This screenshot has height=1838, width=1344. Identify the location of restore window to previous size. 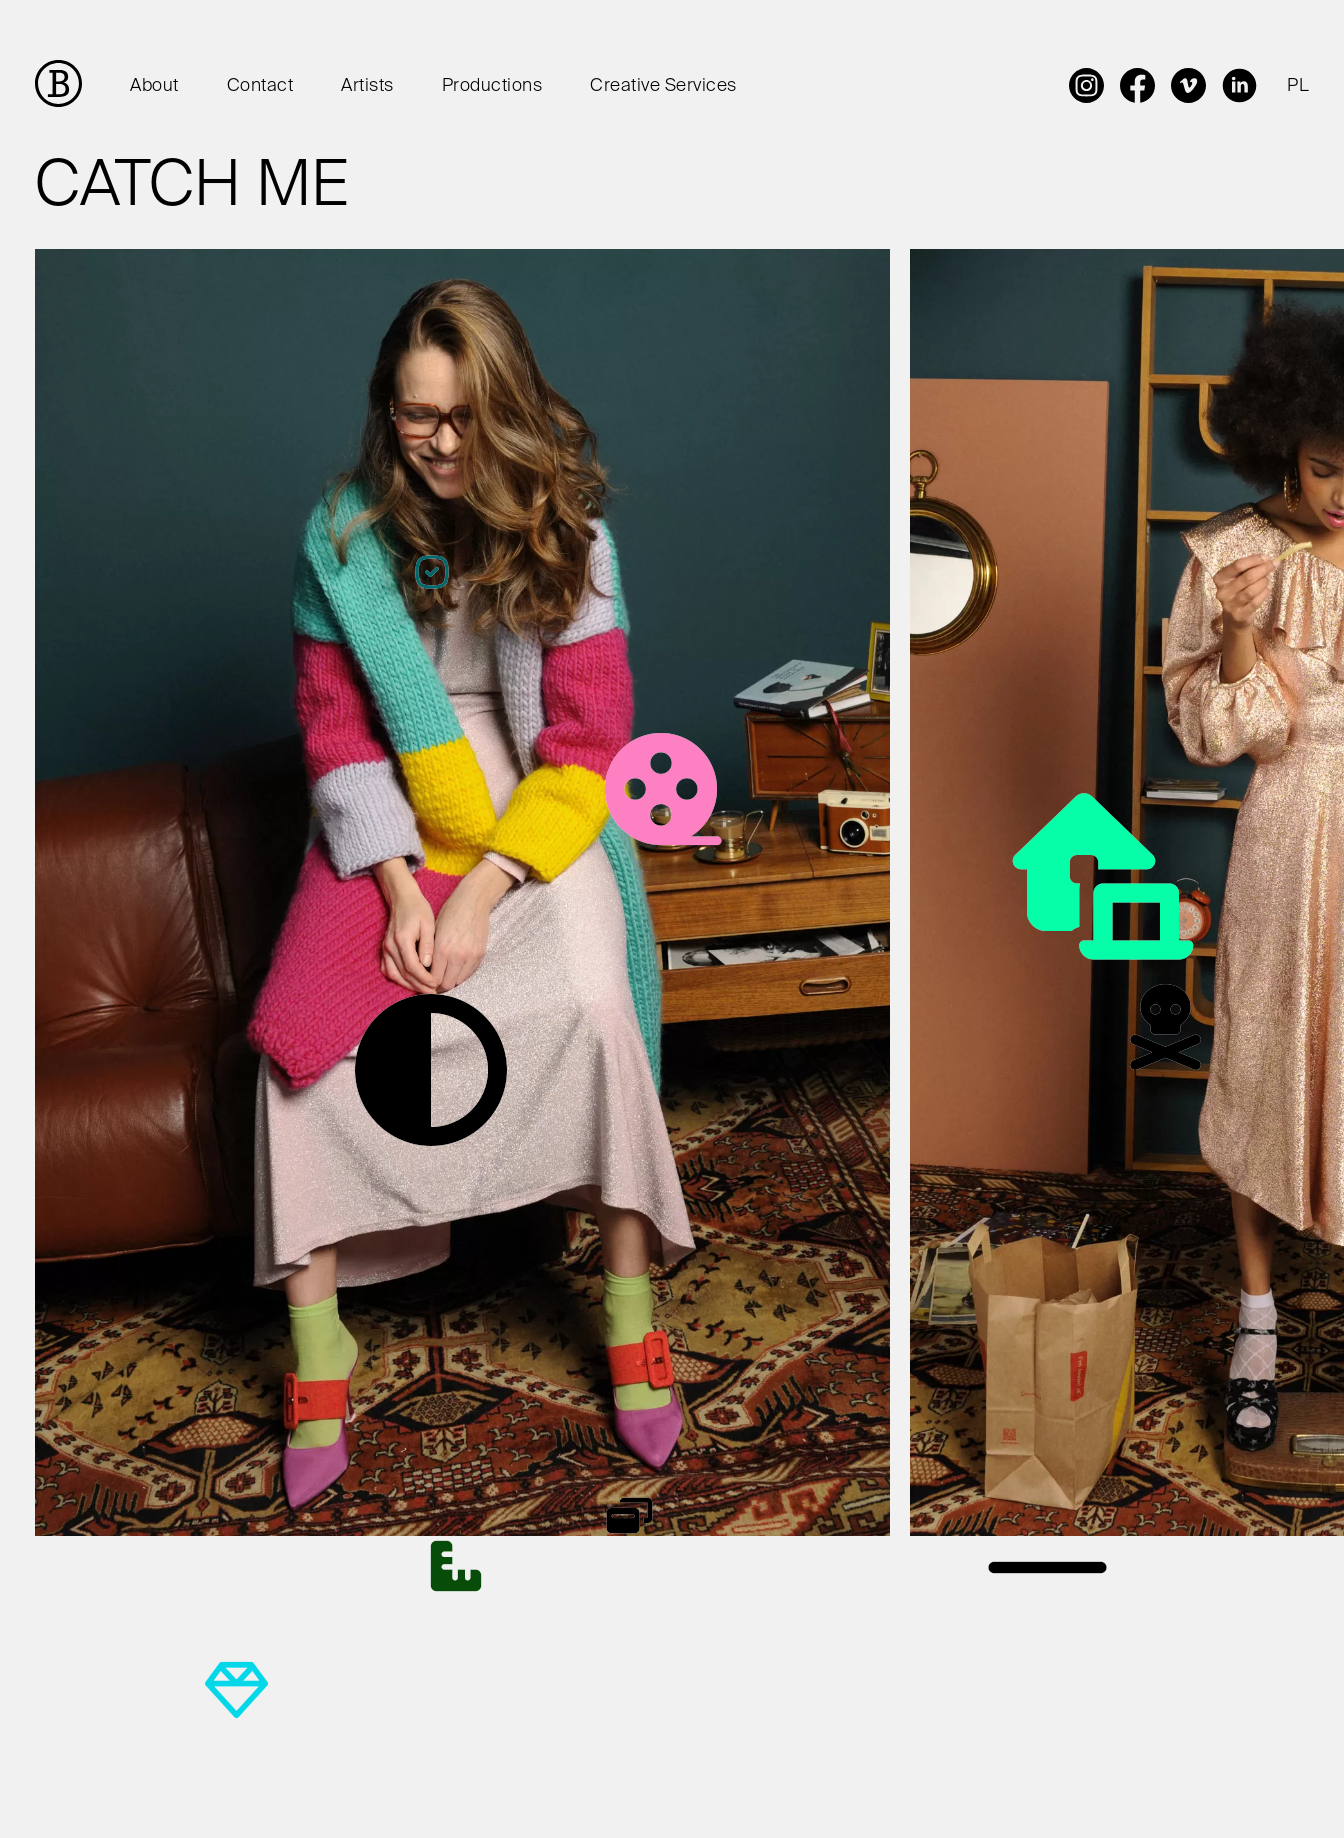
(629, 1515).